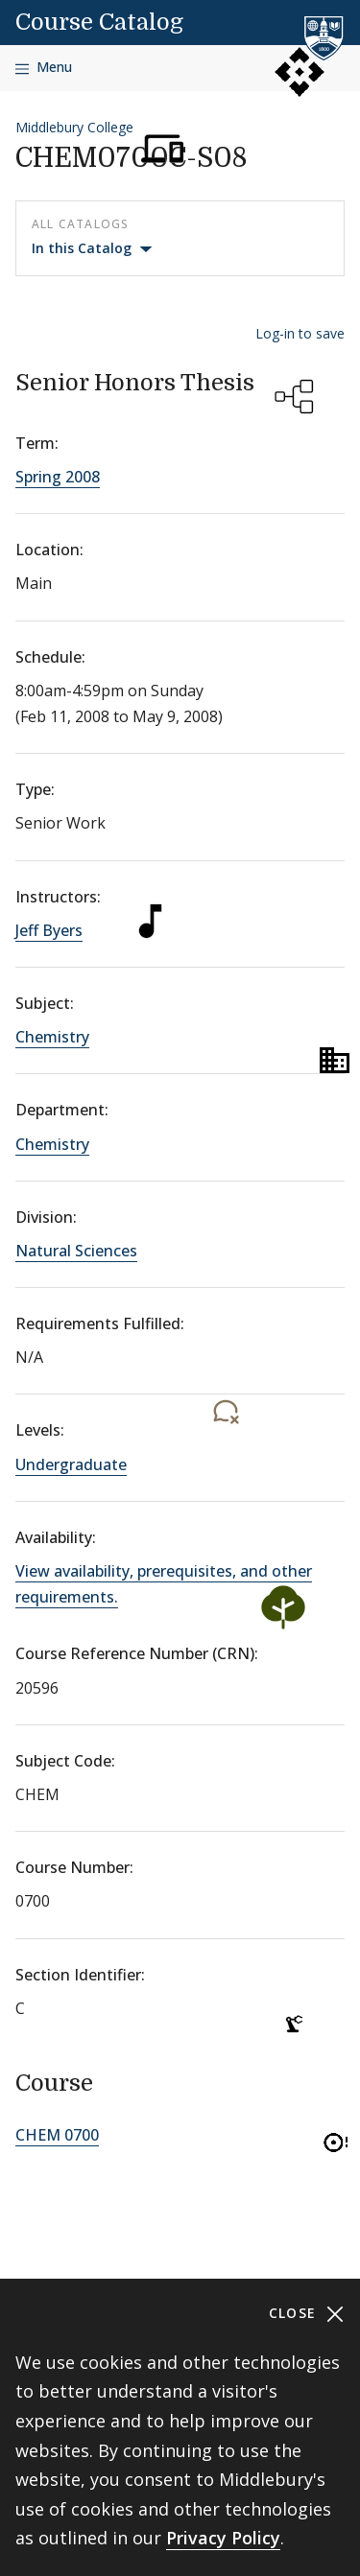 The image size is (360, 2576). Describe the element at coordinates (283, 1607) in the screenshot. I see `view parks or nature areas on a map` at that location.